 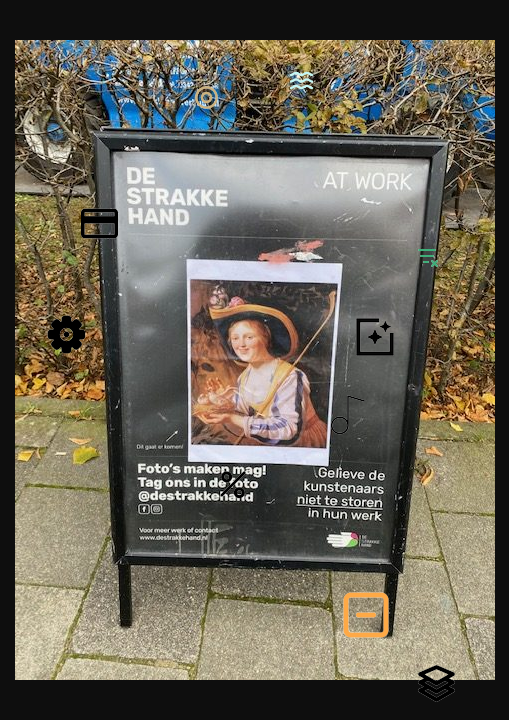 What do you see at coordinates (436, 683) in the screenshot?
I see `view or manage layers` at bounding box center [436, 683].